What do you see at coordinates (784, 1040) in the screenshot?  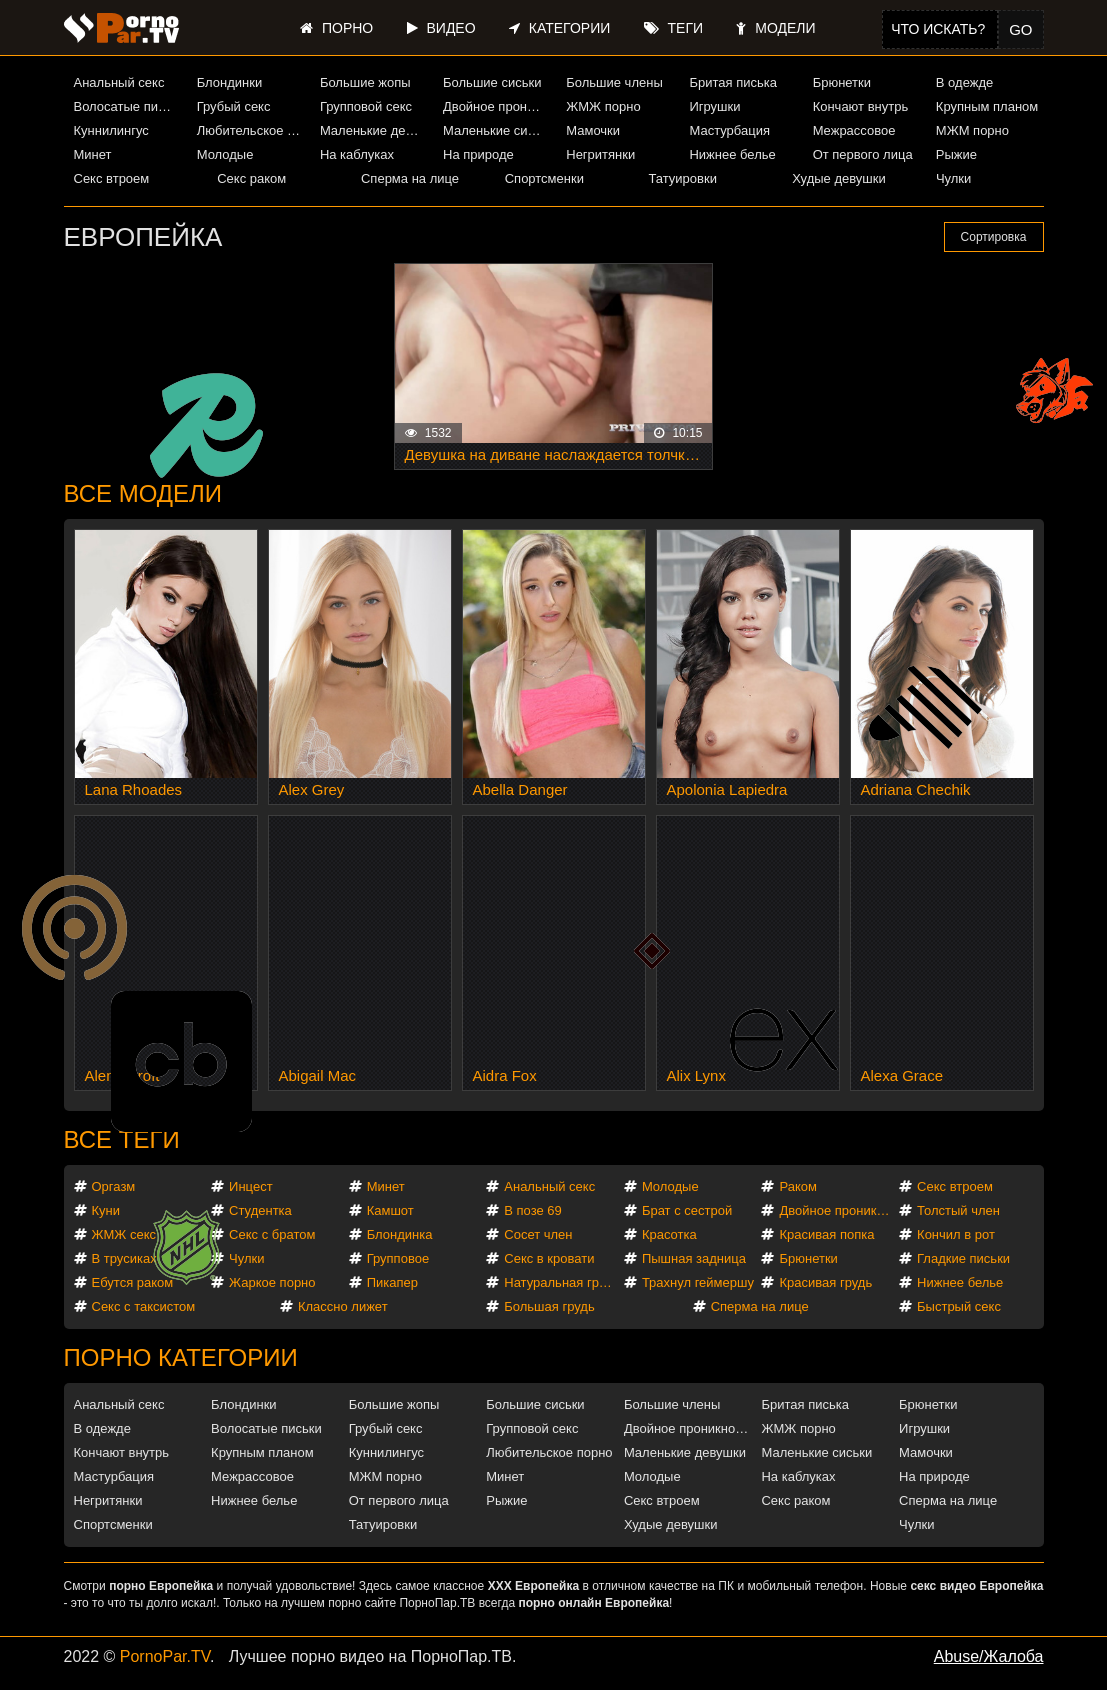 I see `express.js framework logo` at bounding box center [784, 1040].